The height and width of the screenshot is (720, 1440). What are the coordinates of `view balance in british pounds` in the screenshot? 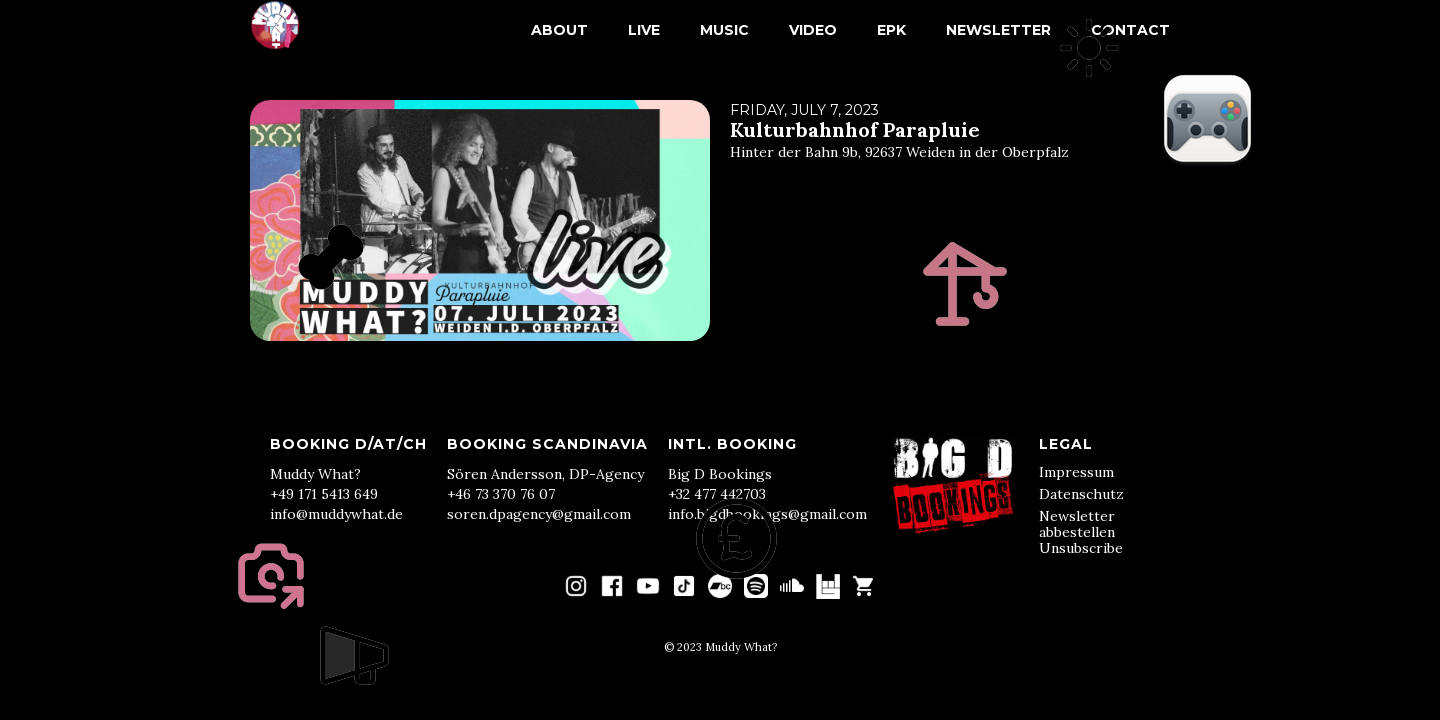 It's located at (736, 538).